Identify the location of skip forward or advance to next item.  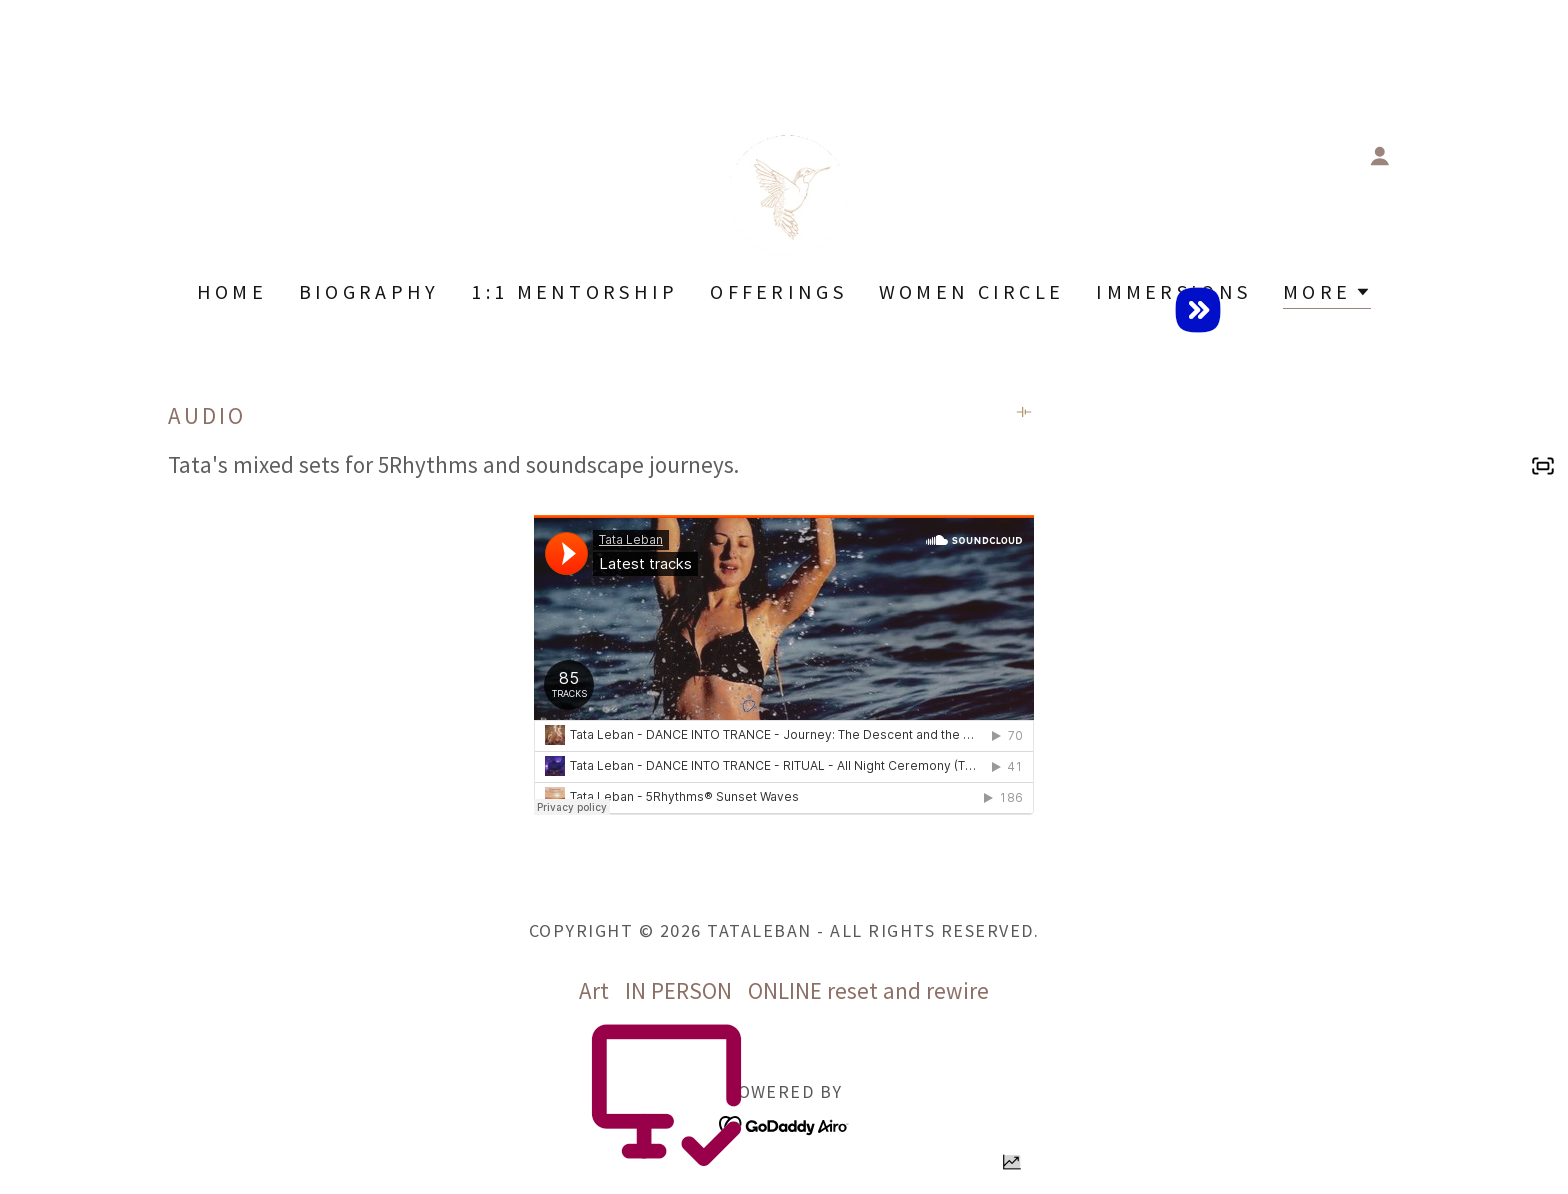
(1198, 310).